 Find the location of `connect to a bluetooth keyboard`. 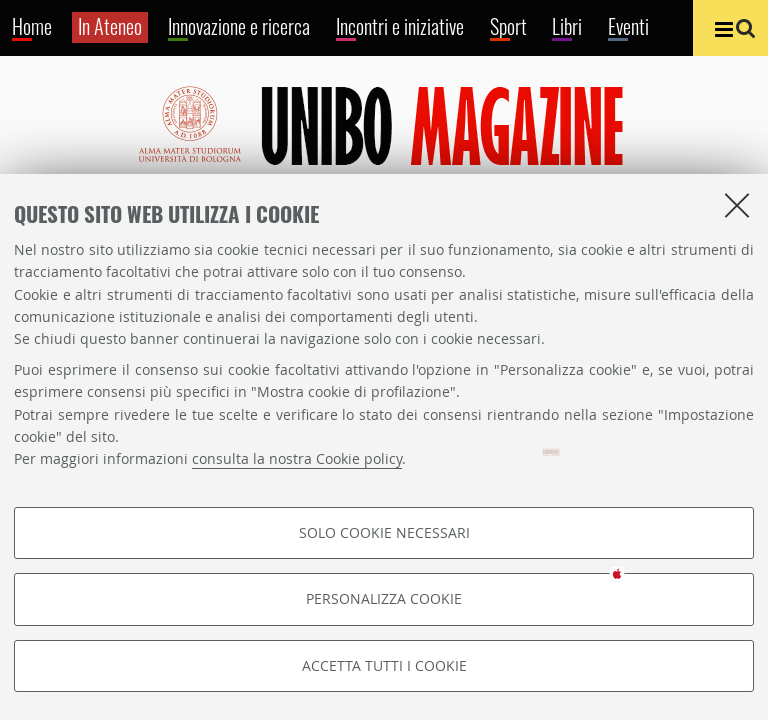

connect to a bluetooth keyboard is located at coordinates (551, 452).